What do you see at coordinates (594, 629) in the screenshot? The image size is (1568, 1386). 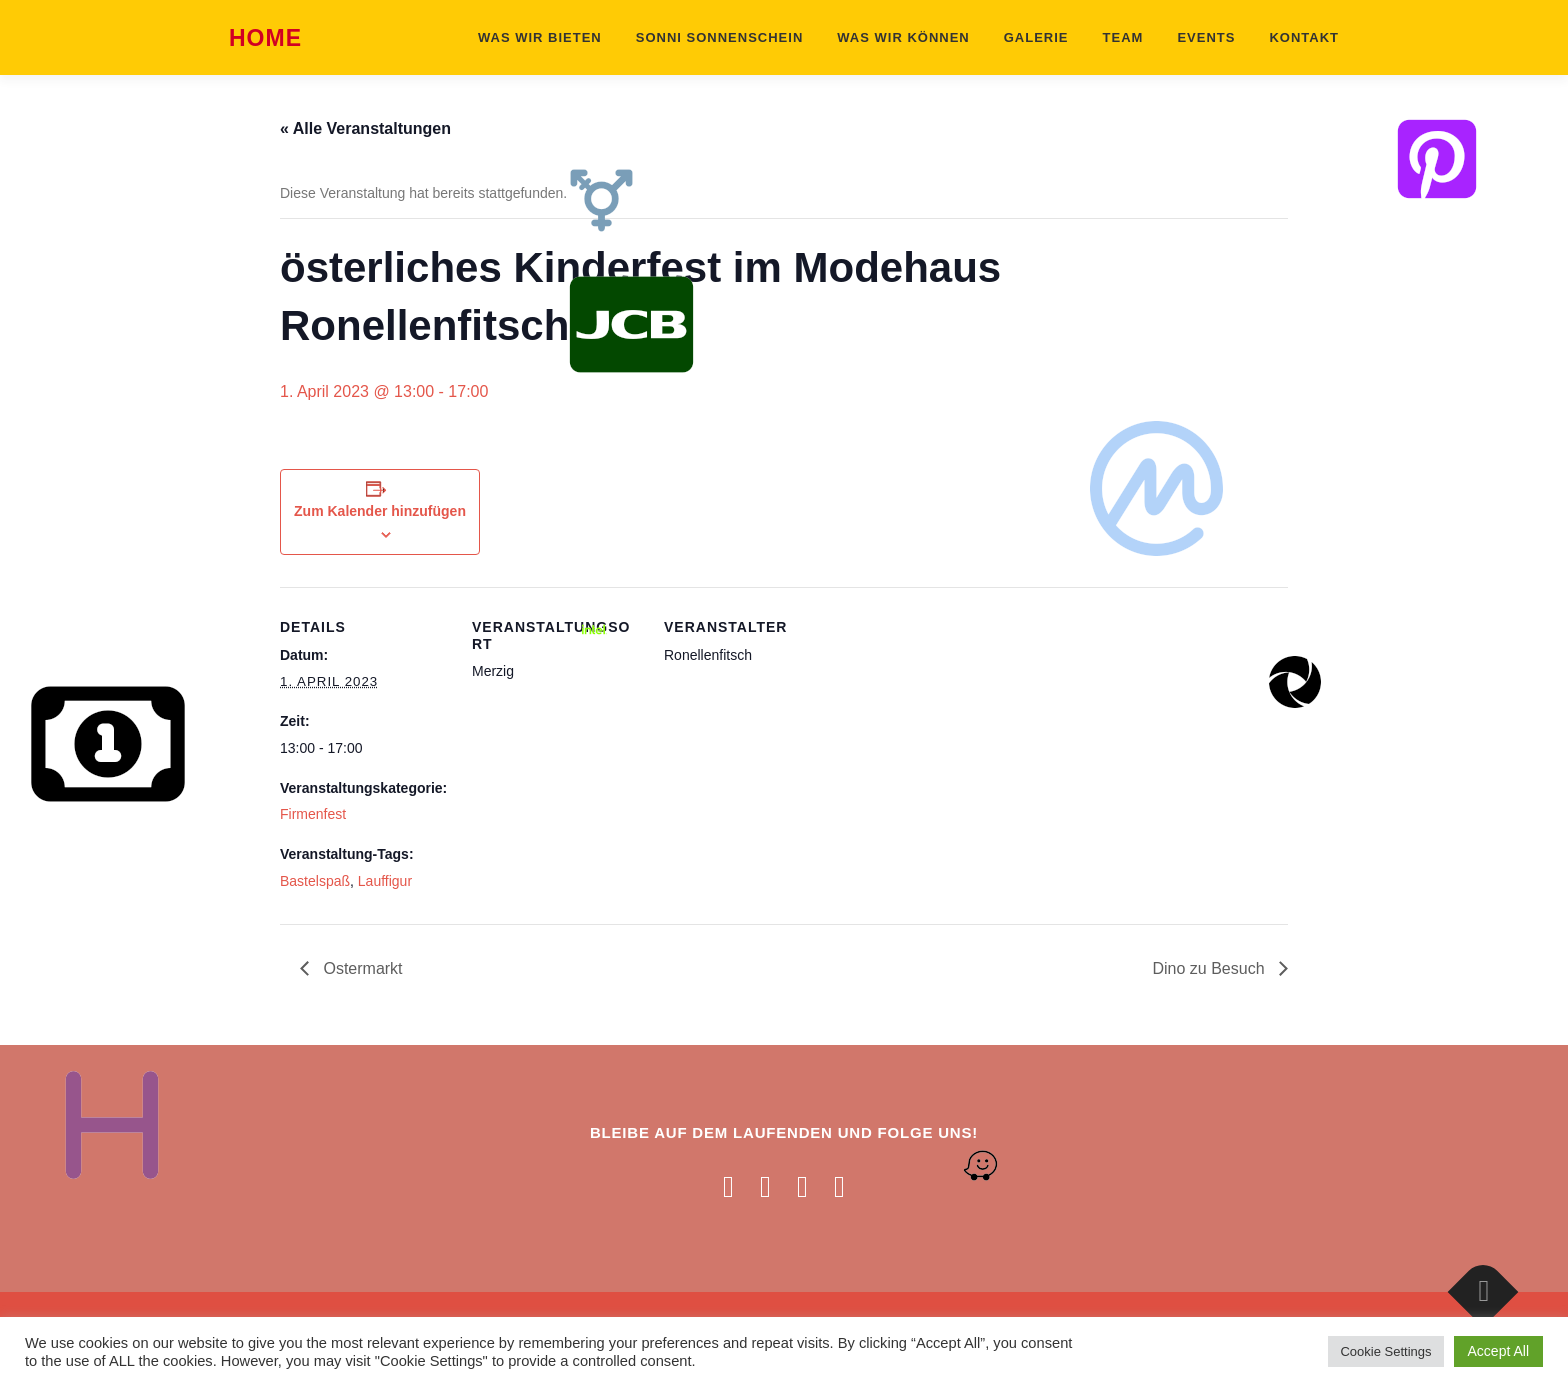 I see `Intel corporation brand logo` at bounding box center [594, 629].